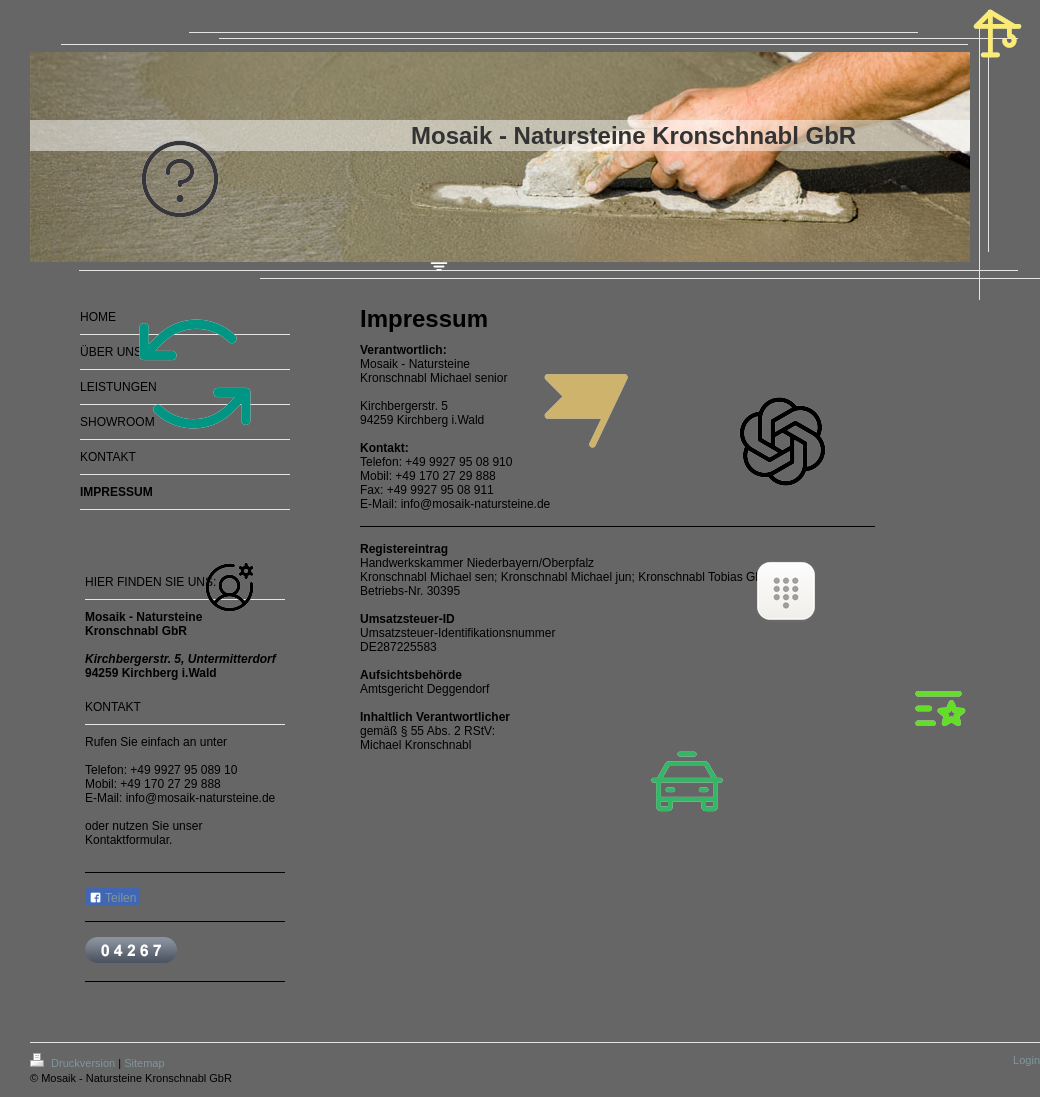 The image size is (1040, 1097). Describe the element at coordinates (229, 587) in the screenshot. I see `access user profile settings` at that location.